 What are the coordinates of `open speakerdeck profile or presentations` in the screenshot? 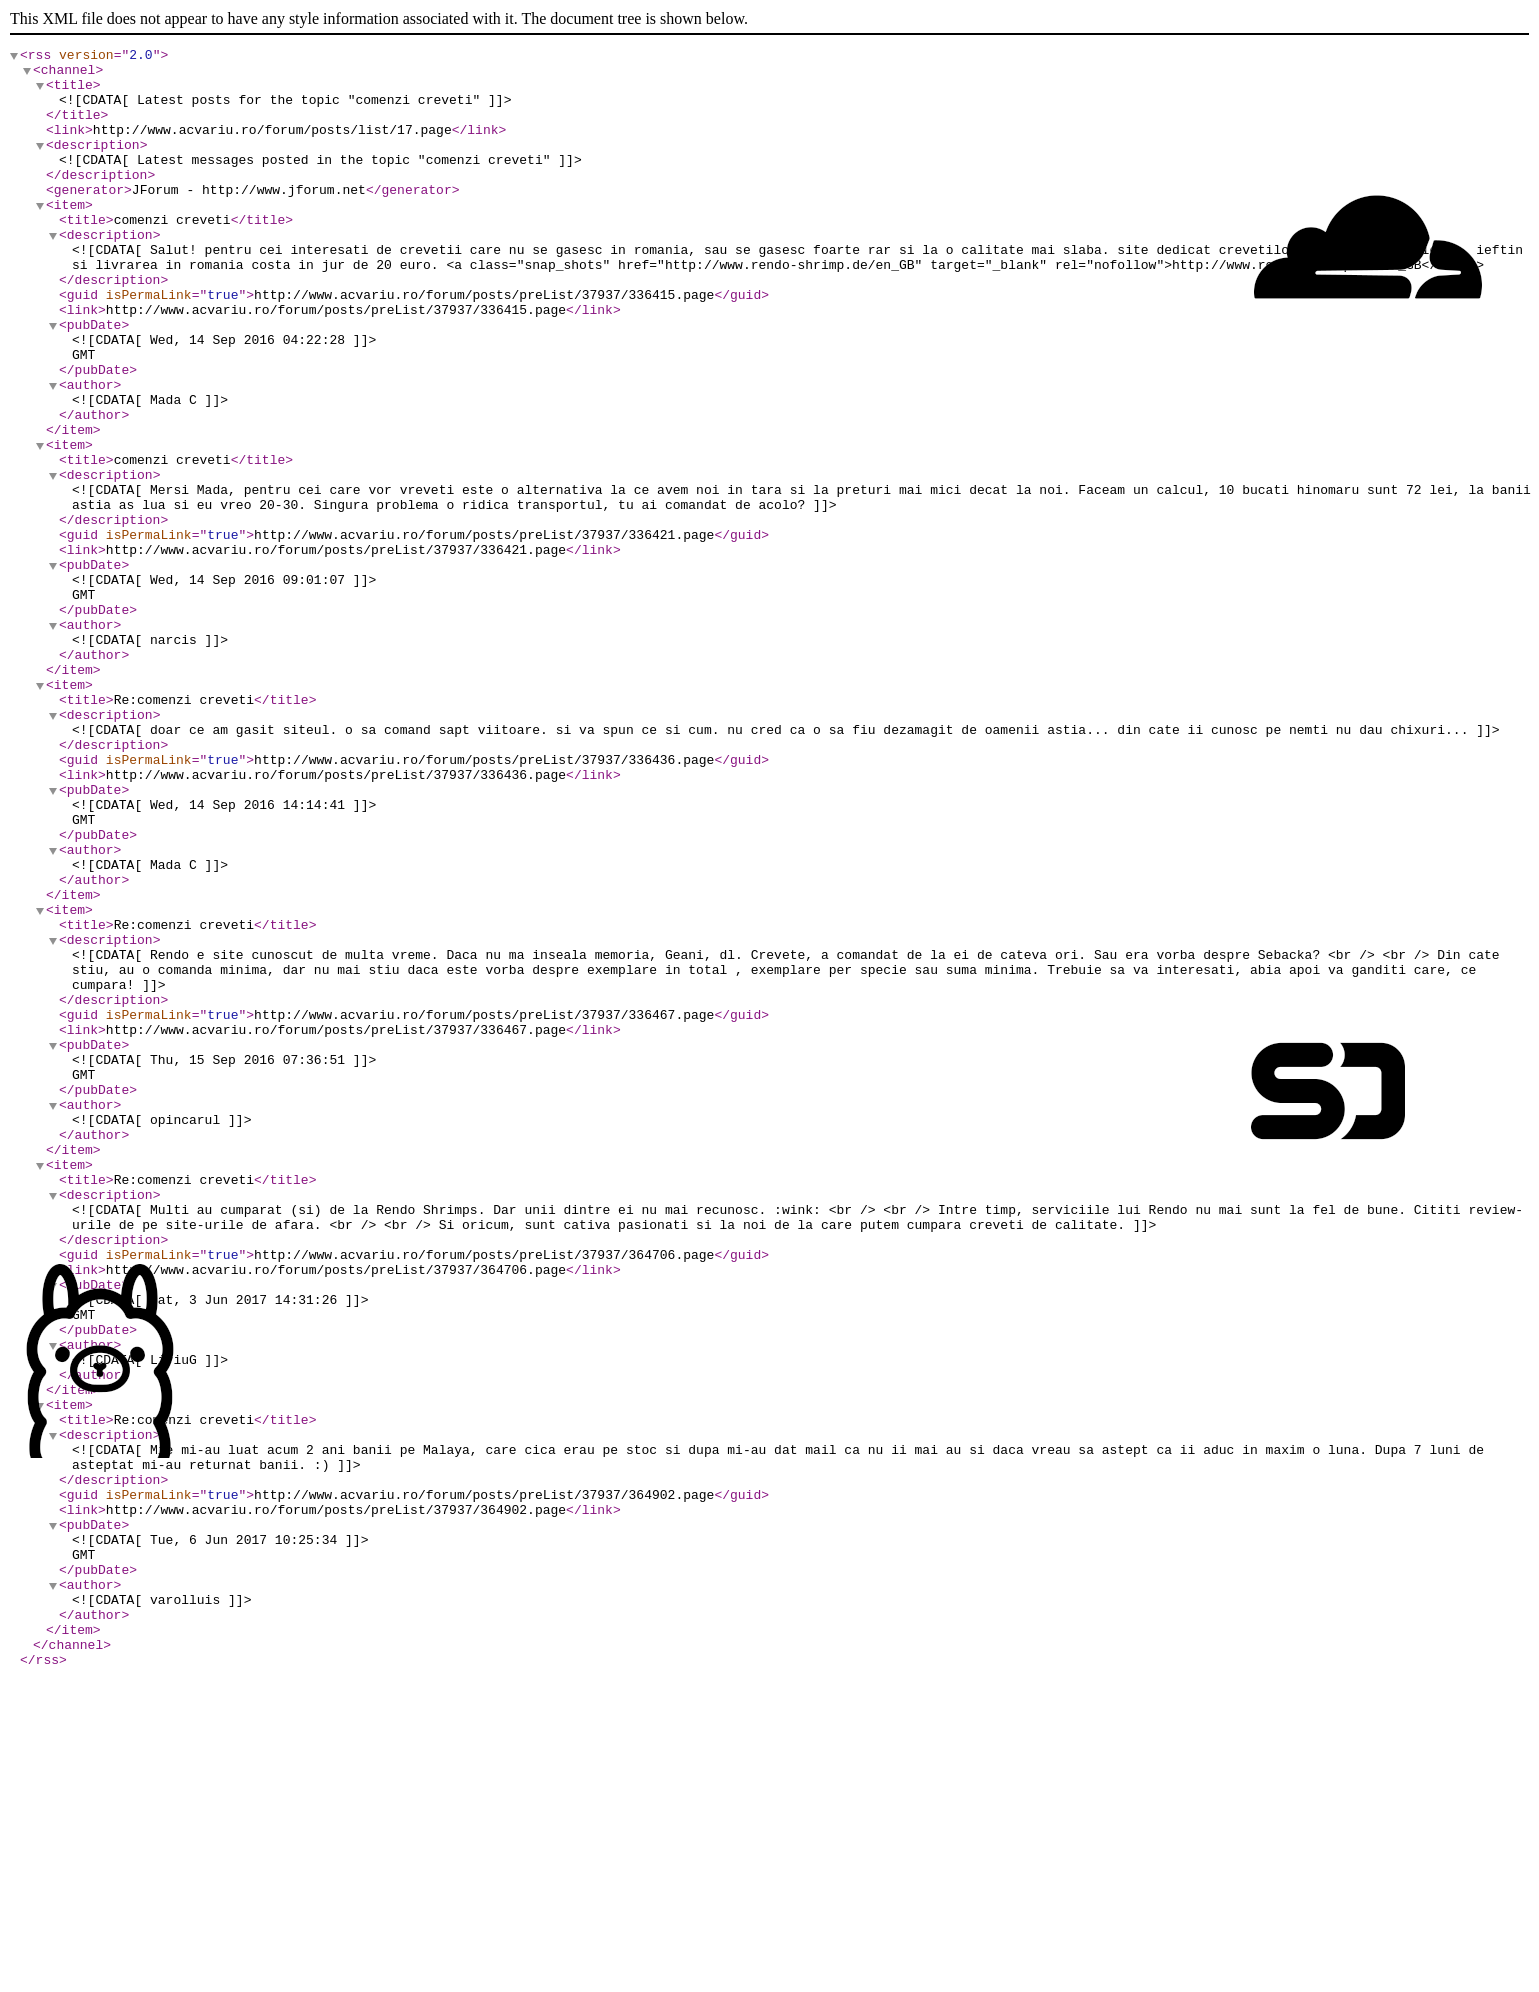 It's located at (1328, 1091).